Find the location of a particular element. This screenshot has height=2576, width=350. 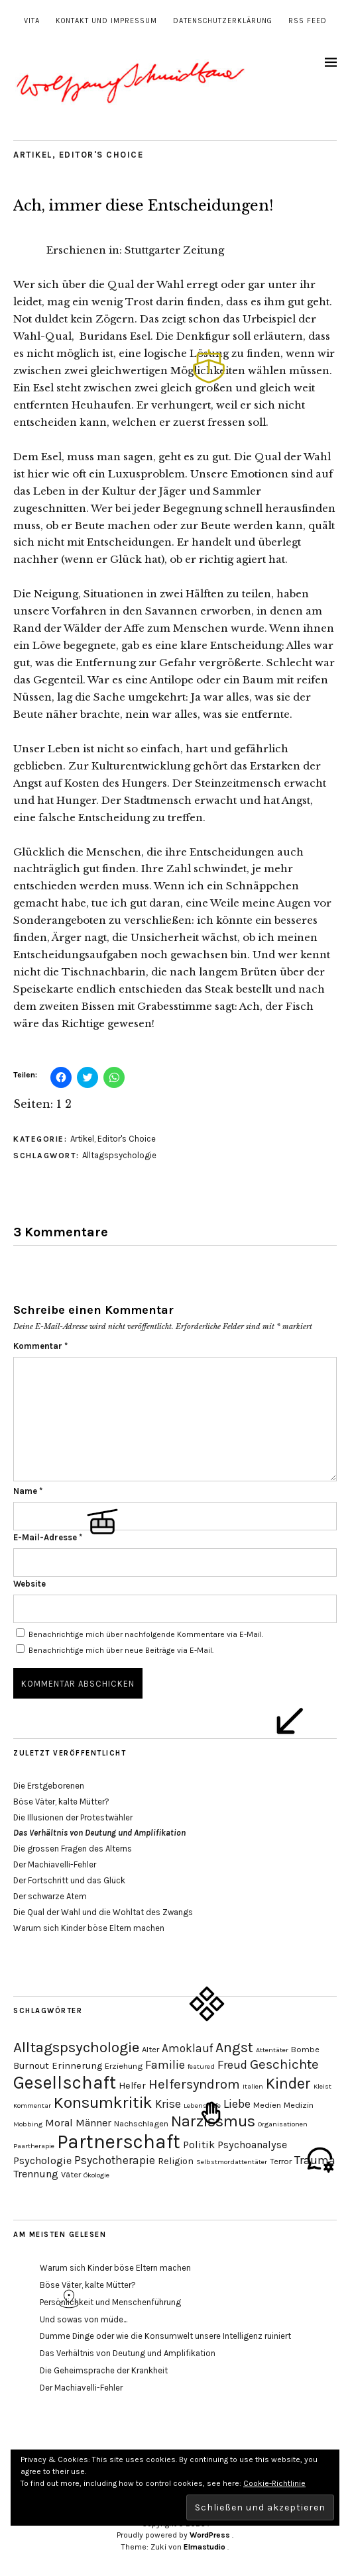

access cable car or gondola transit information is located at coordinates (102, 1522).